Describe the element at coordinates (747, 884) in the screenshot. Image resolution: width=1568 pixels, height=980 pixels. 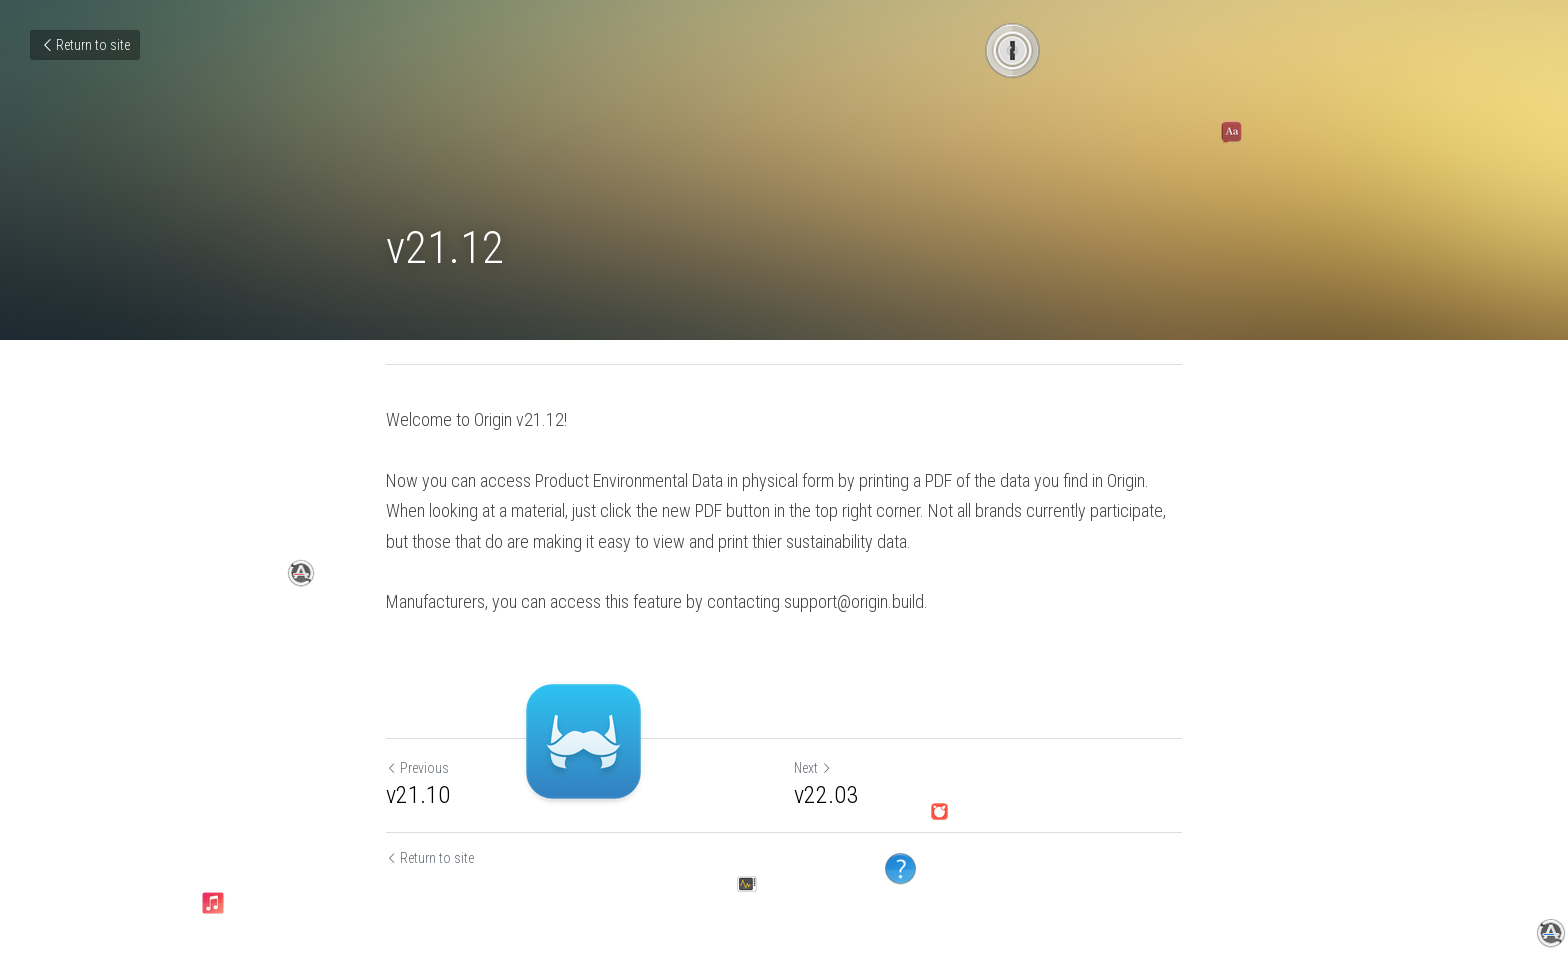
I see `open system monitor application` at that location.